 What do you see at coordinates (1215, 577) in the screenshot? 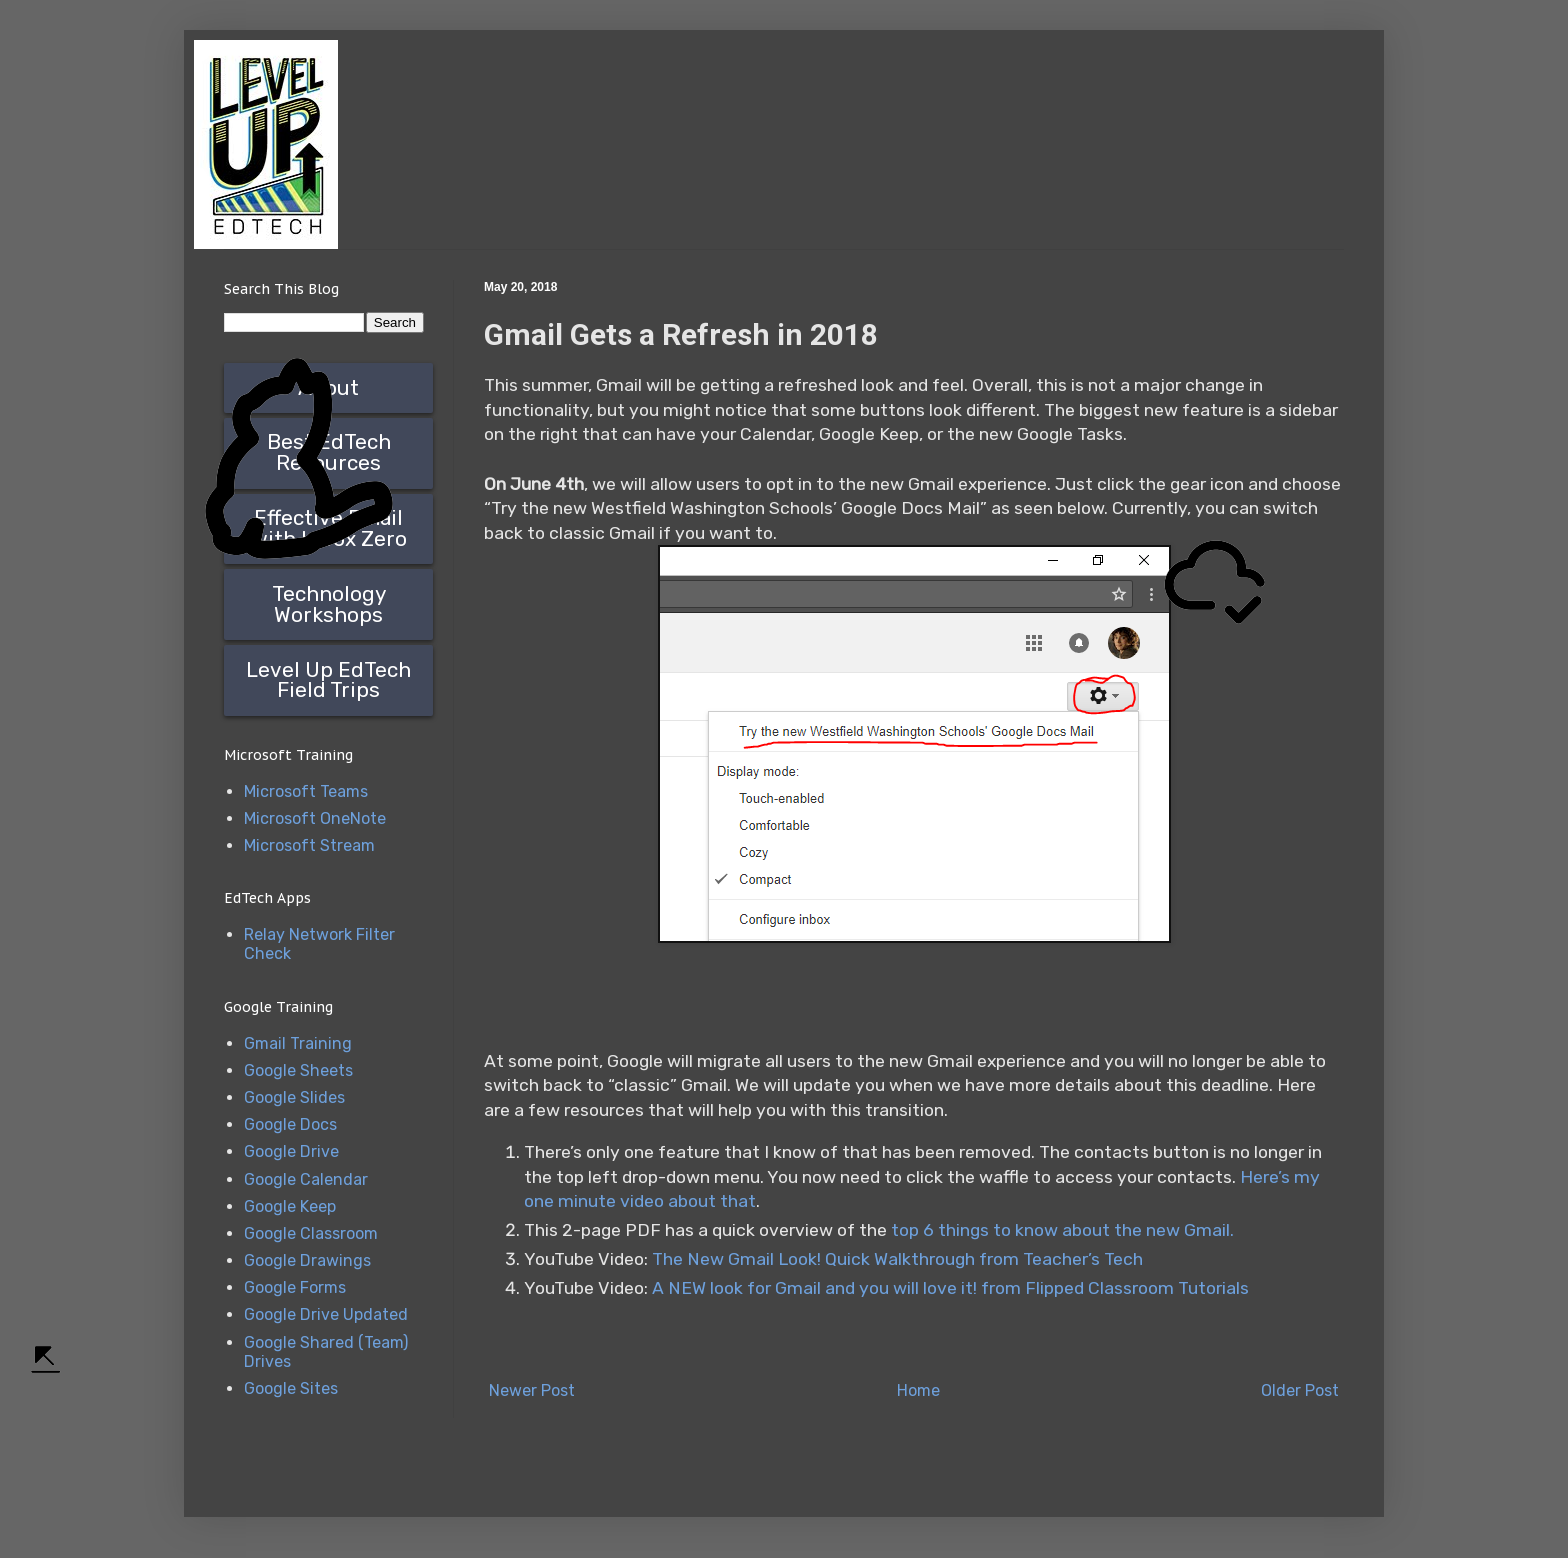
I see `file successfully uploaded to cloud storage` at bounding box center [1215, 577].